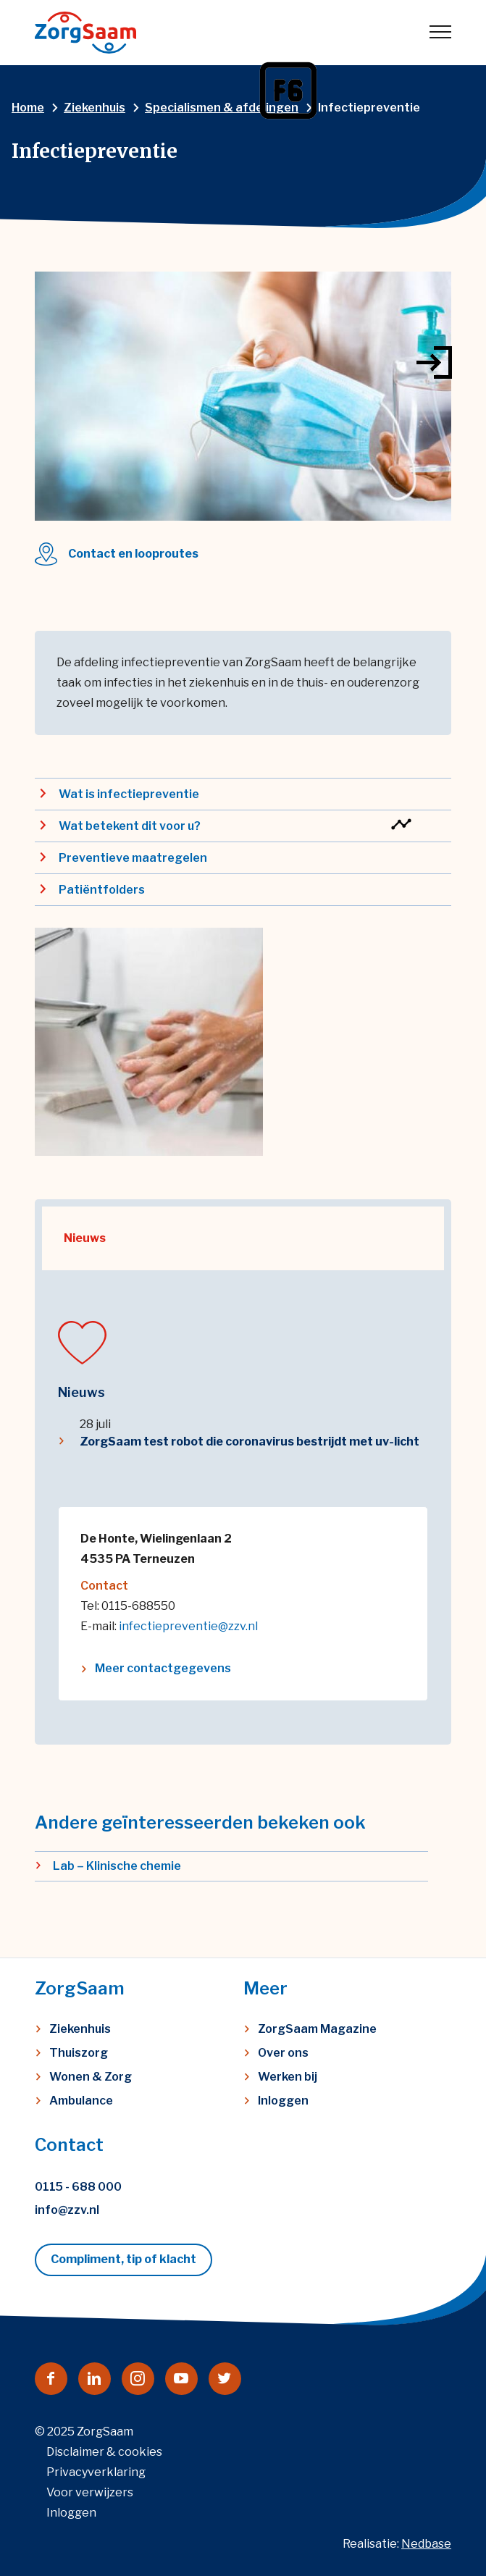 The width and height of the screenshot is (486, 2576). Describe the element at coordinates (434, 362) in the screenshot. I see `log in to your account` at that location.